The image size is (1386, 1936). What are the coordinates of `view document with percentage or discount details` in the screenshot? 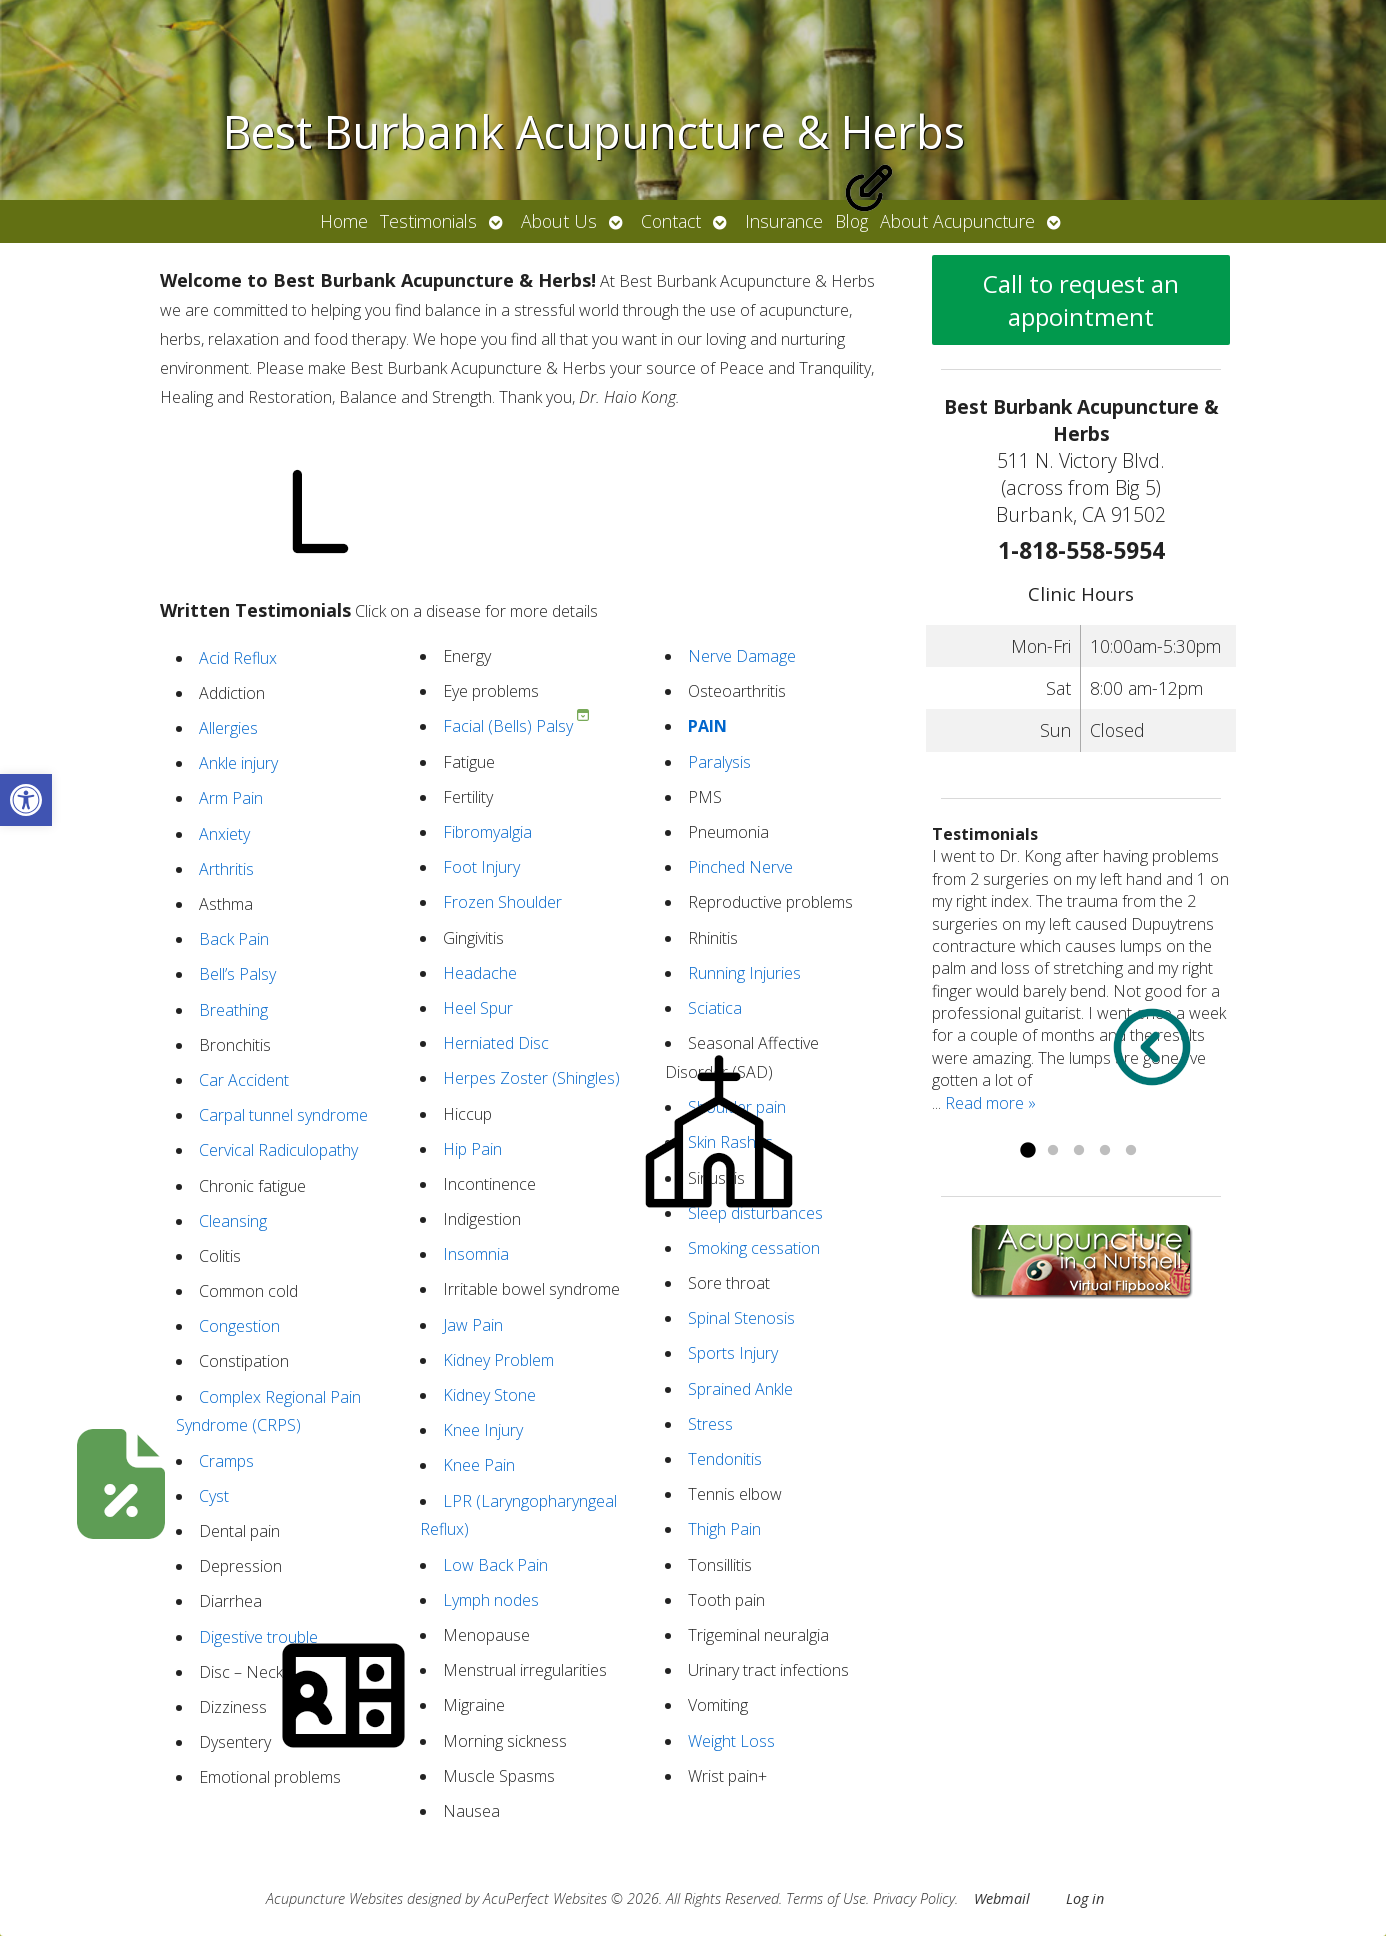 It's located at (121, 1484).